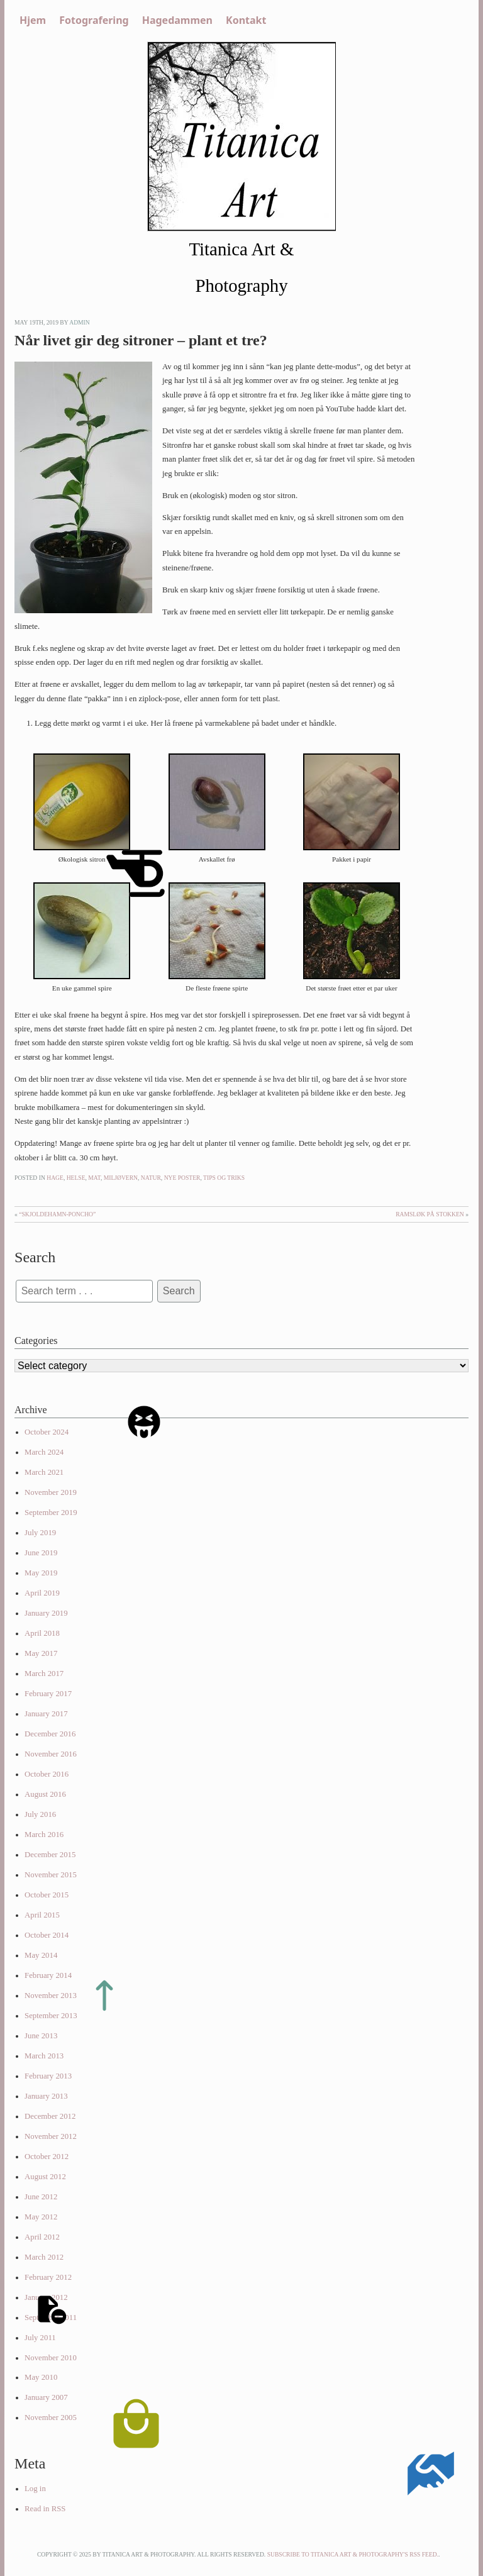  I want to click on helicopter transportation option, so click(135, 872).